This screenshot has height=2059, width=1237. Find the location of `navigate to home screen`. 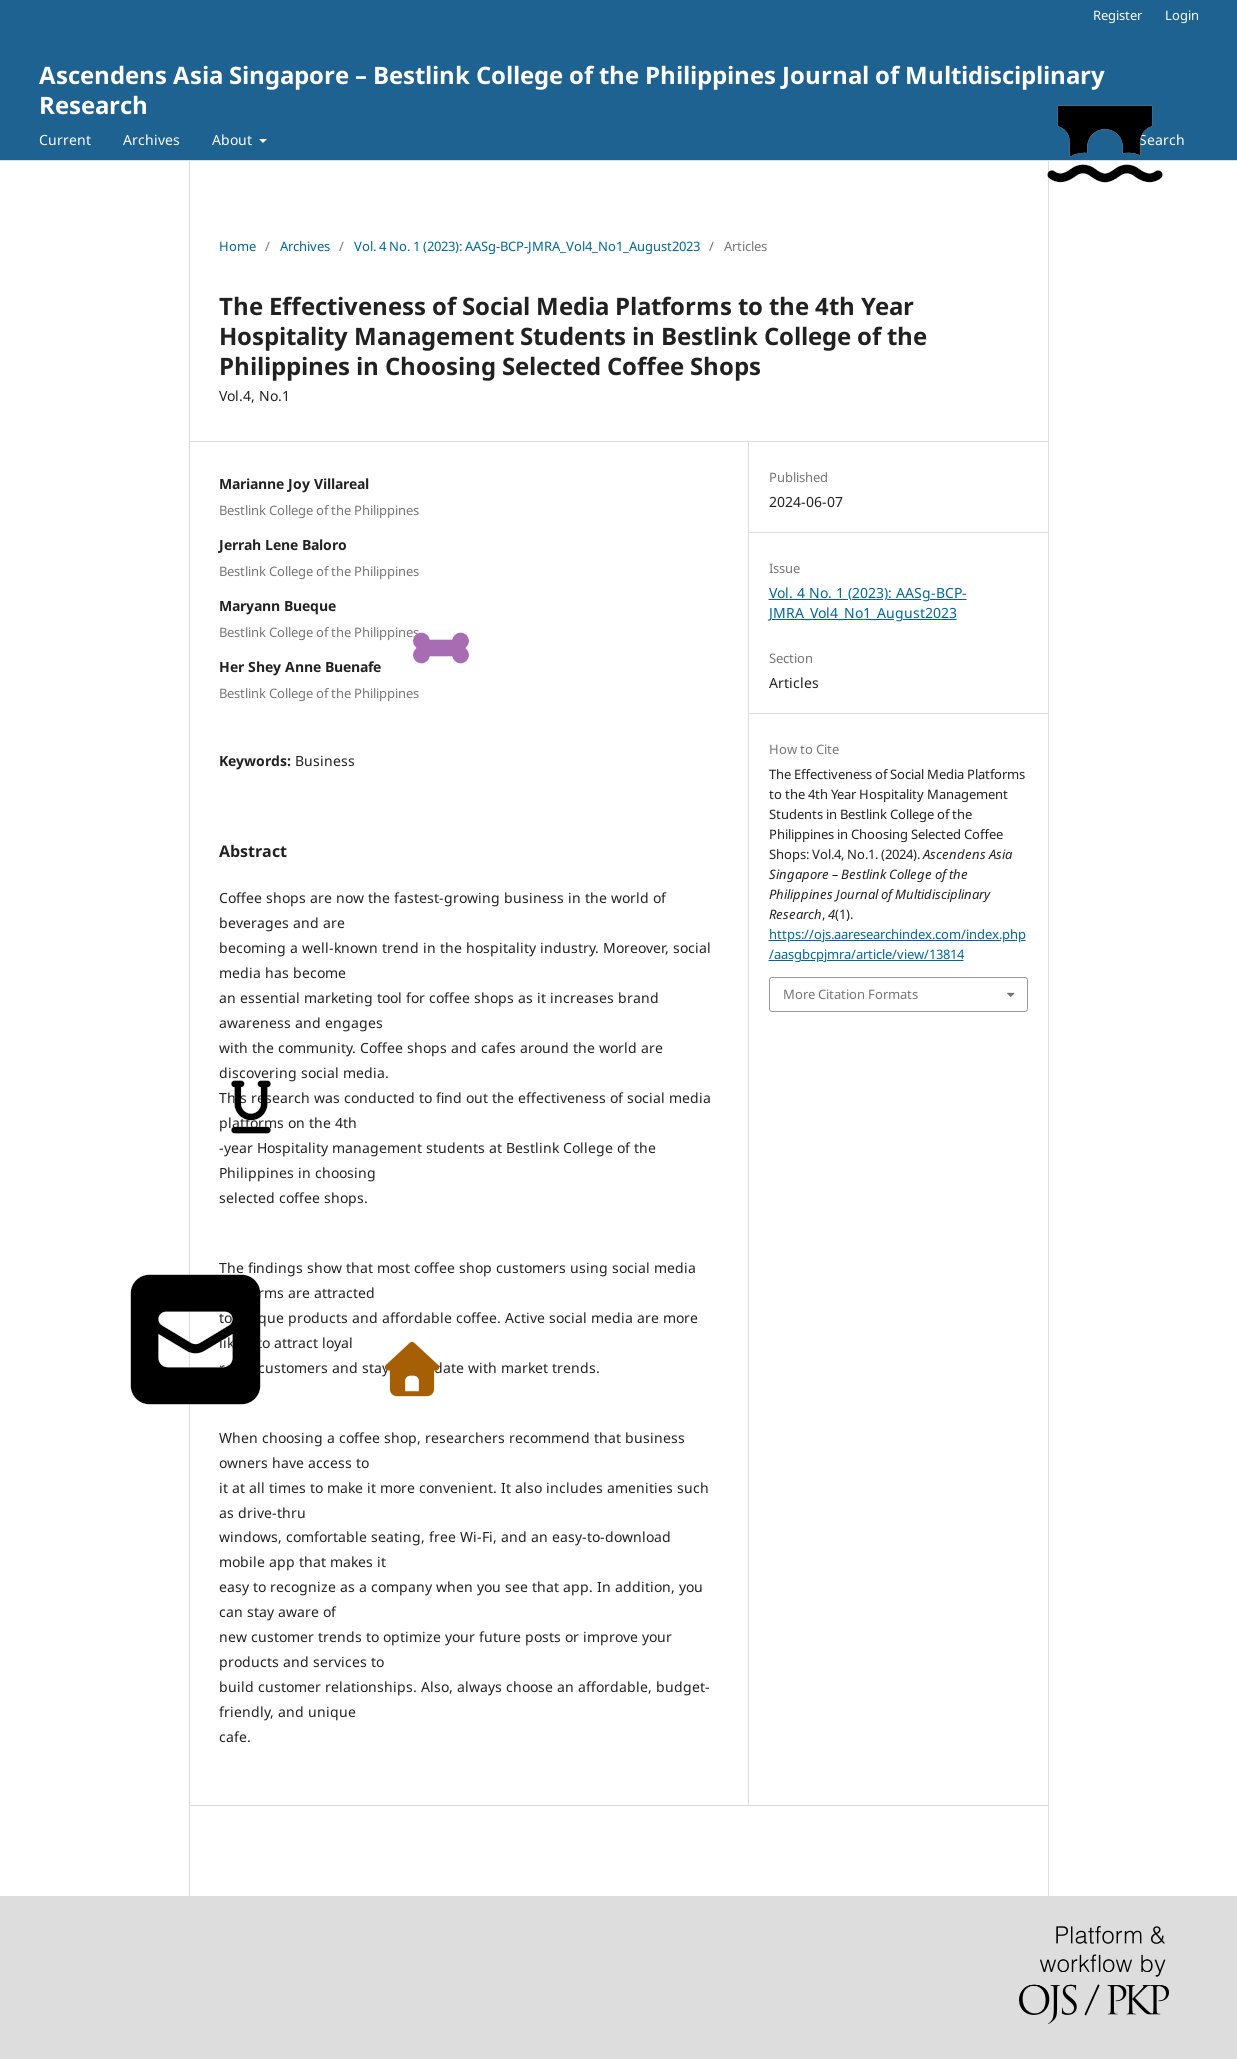

navigate to home screen is located at coordinates (412, 1369).